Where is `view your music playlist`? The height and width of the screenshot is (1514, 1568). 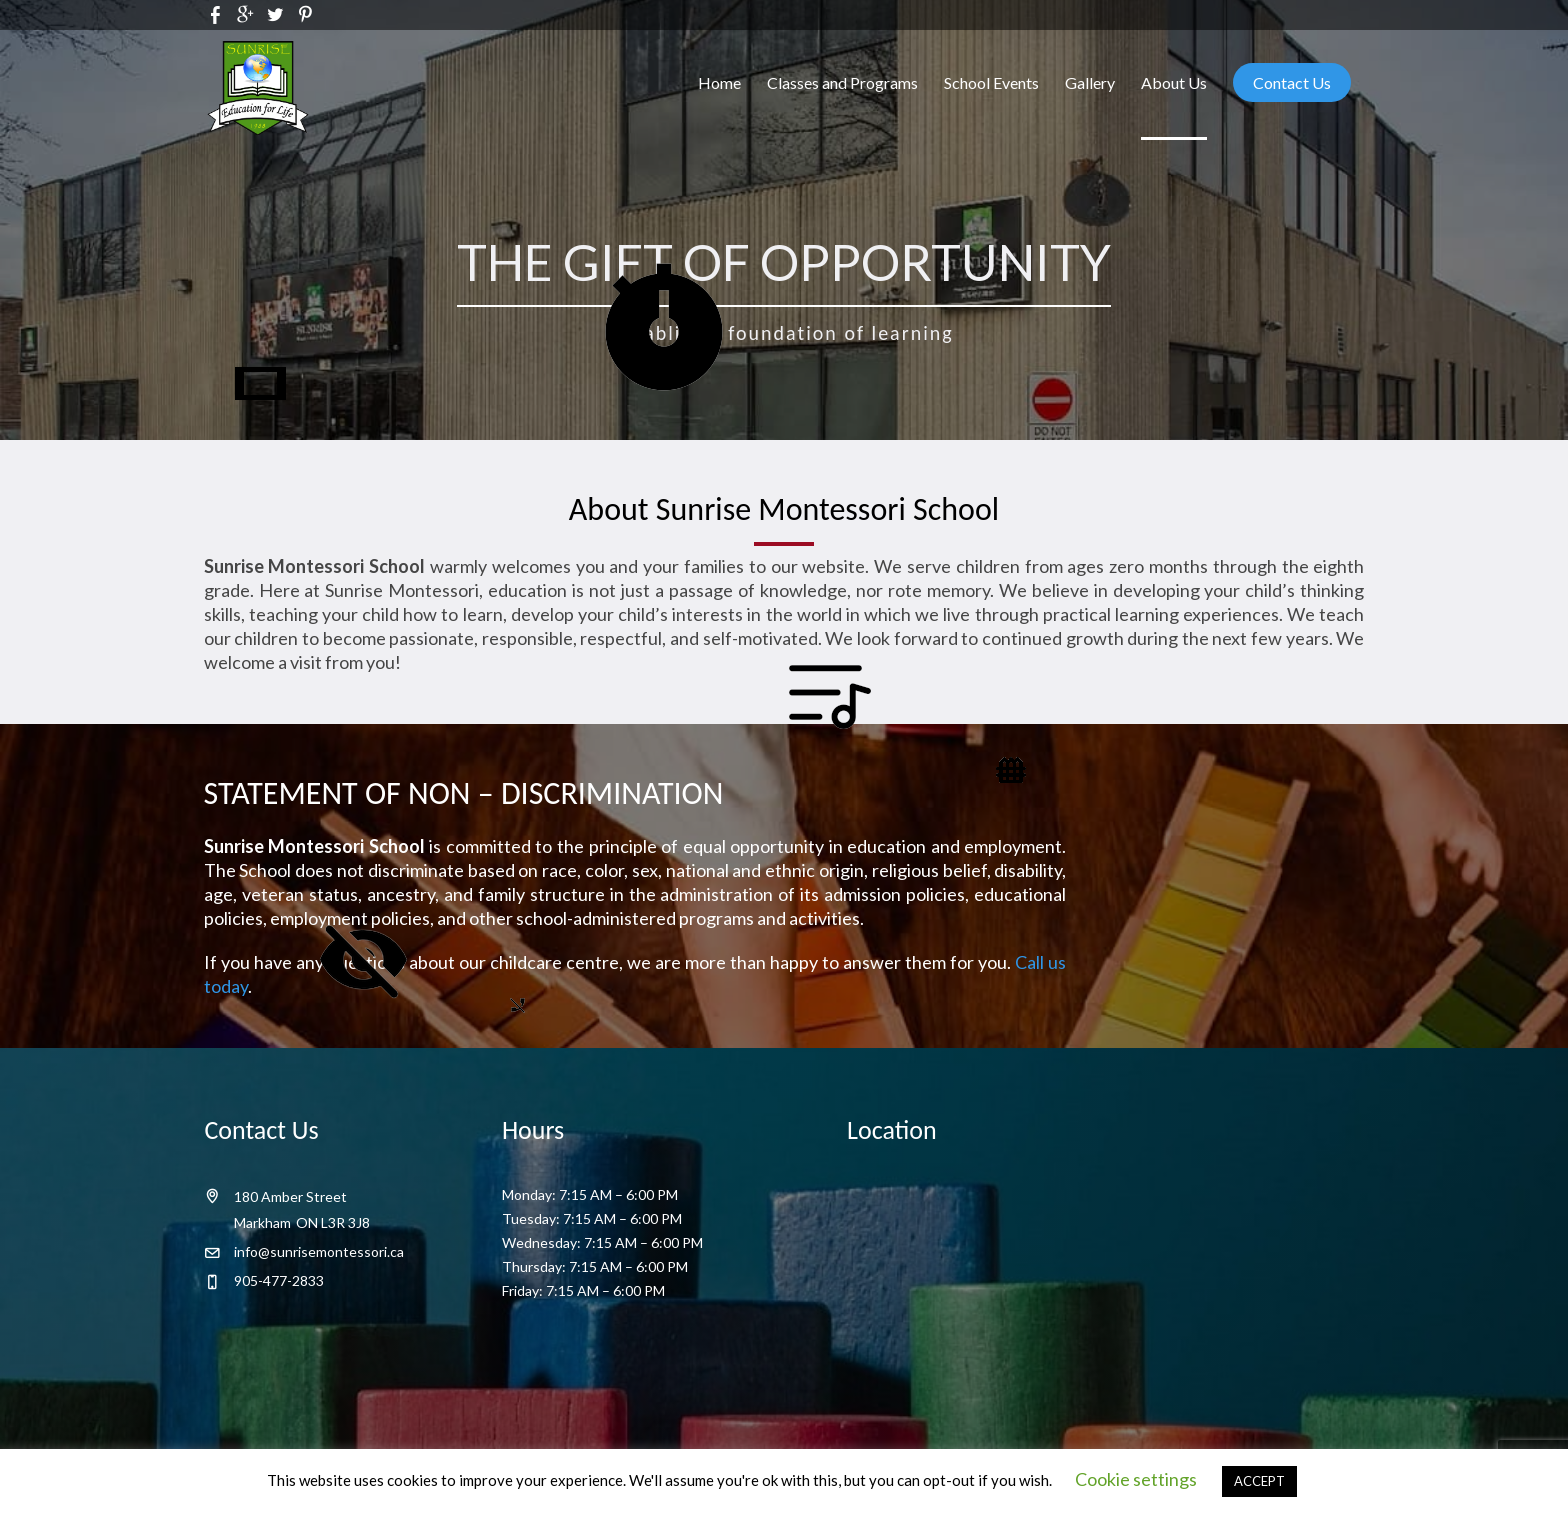 view your music playlist is located at coordinates (825, 692).